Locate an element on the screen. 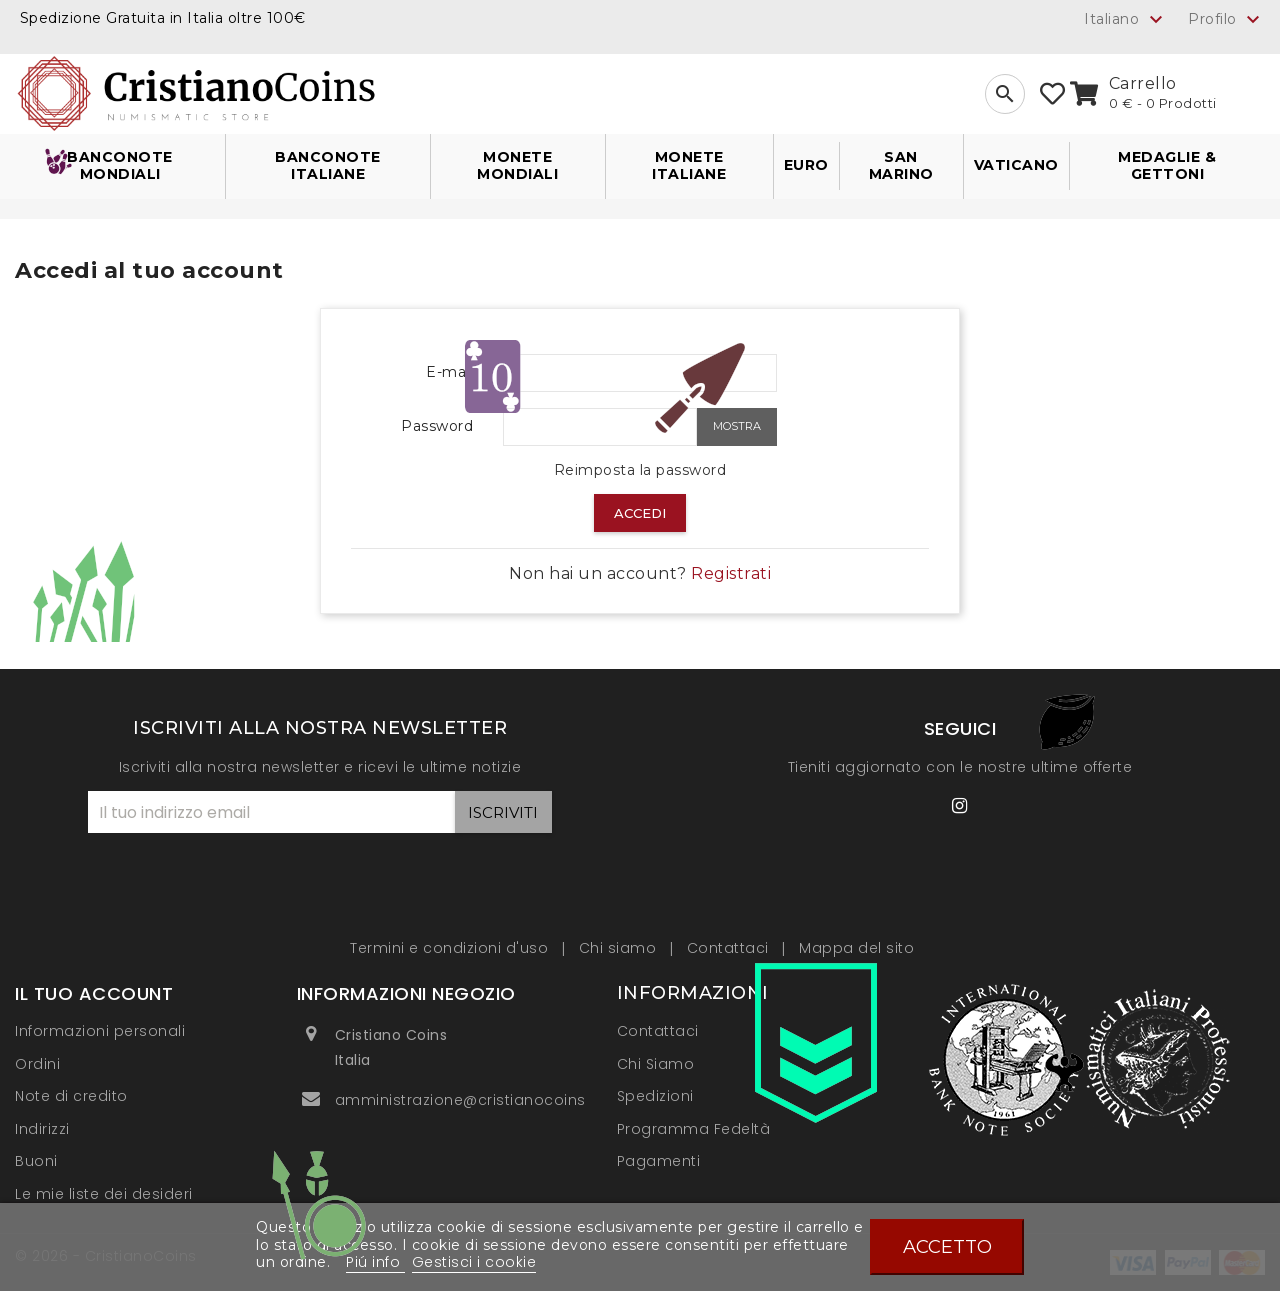 This screenshot has width=1280, height=1291. access gardening or landscaping tools is located at coordinates (700, 388).